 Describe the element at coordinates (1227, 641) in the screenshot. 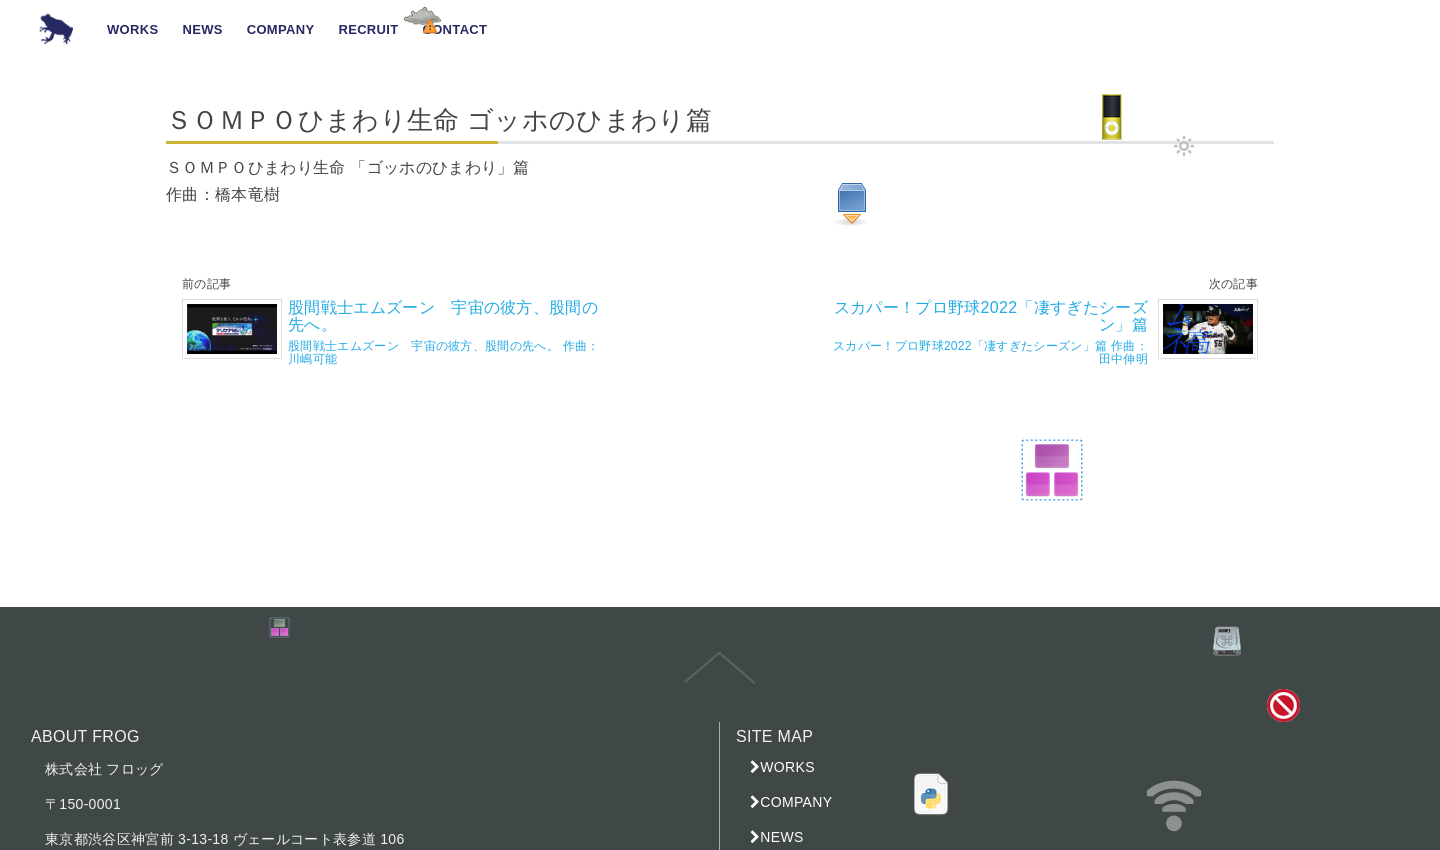

I see `access the root system drive` at that location.